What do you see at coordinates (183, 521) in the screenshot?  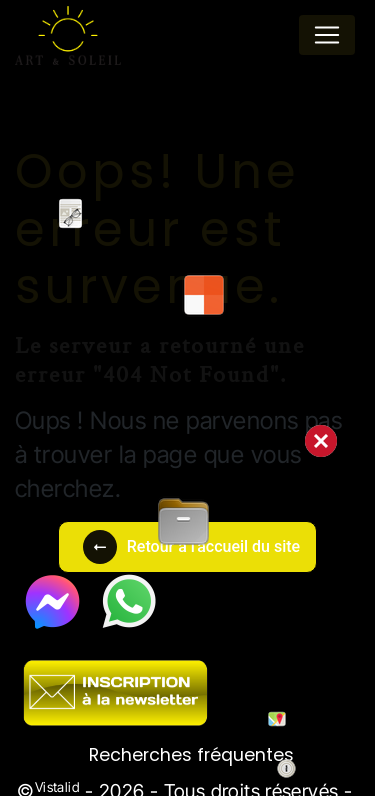 I see `open the file manager application` at bounding box center [183, 521].